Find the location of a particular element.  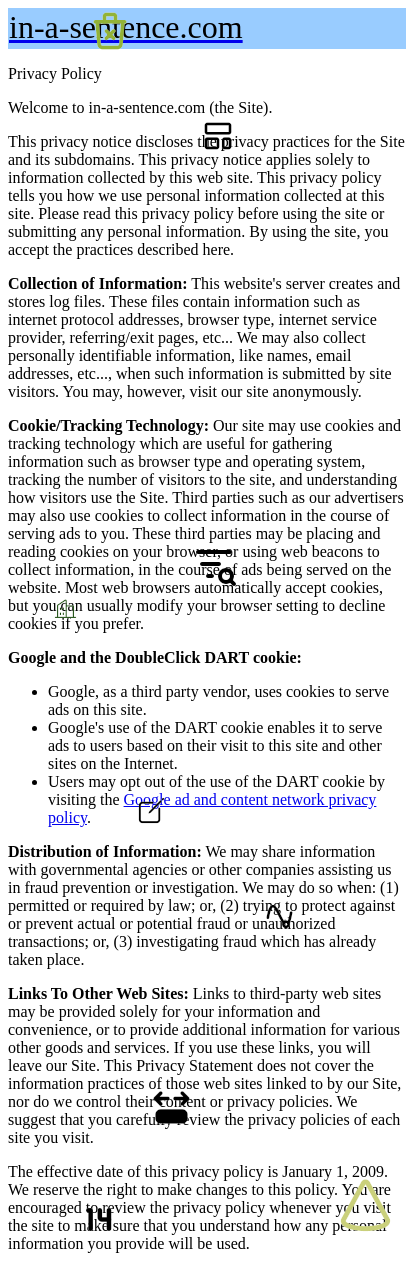

view nearby buildings or offices is located at coordinates (65, 609).